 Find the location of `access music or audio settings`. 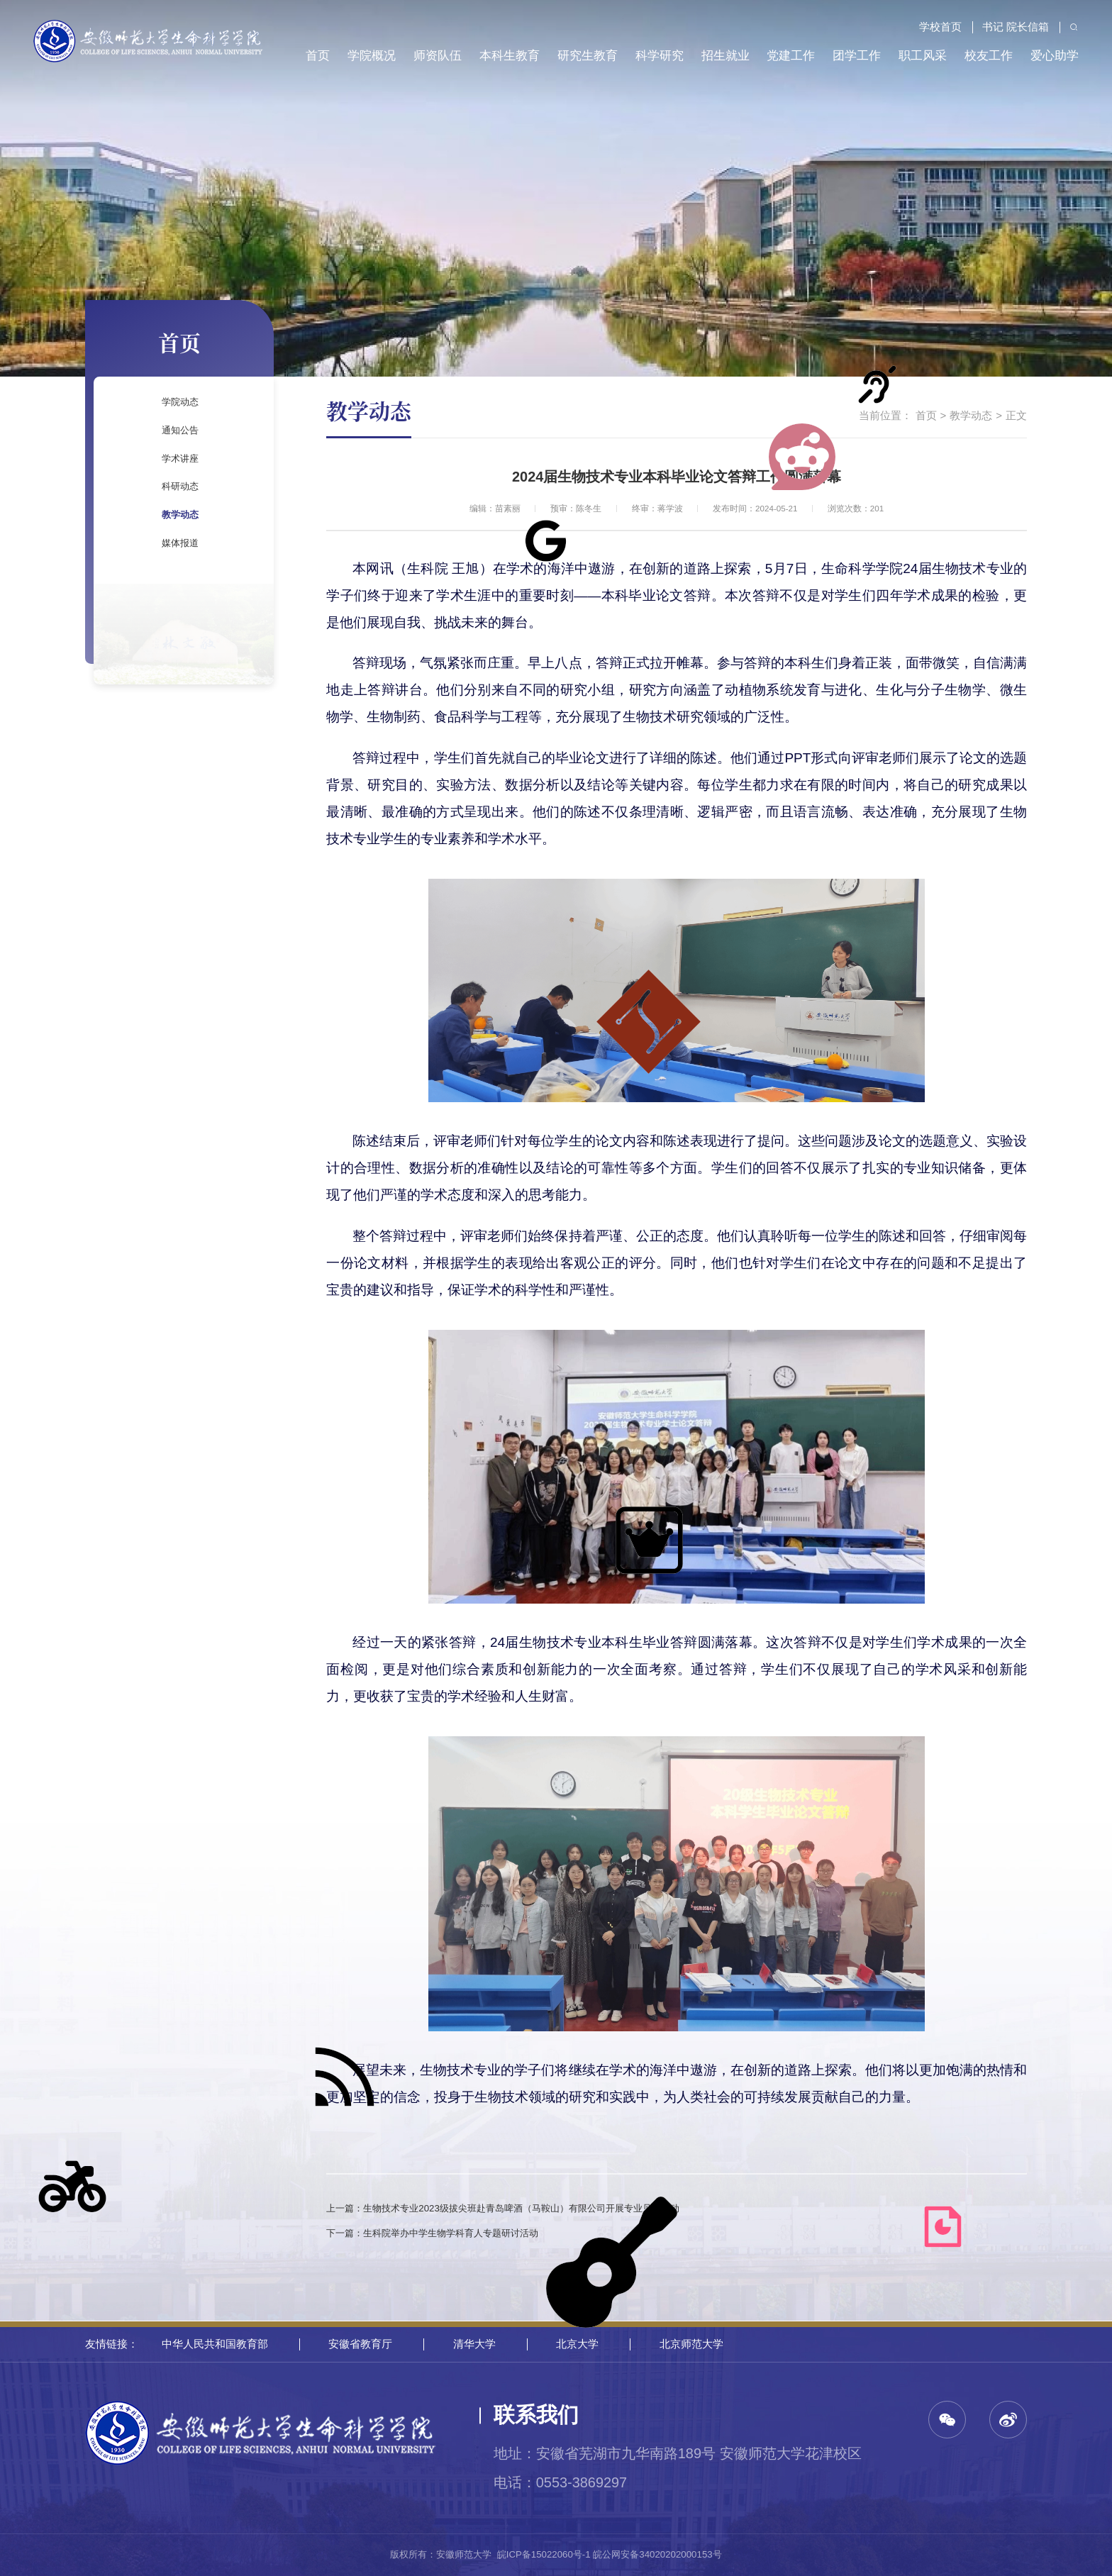

access music or audio settings is located at coordinates (611, 2262).